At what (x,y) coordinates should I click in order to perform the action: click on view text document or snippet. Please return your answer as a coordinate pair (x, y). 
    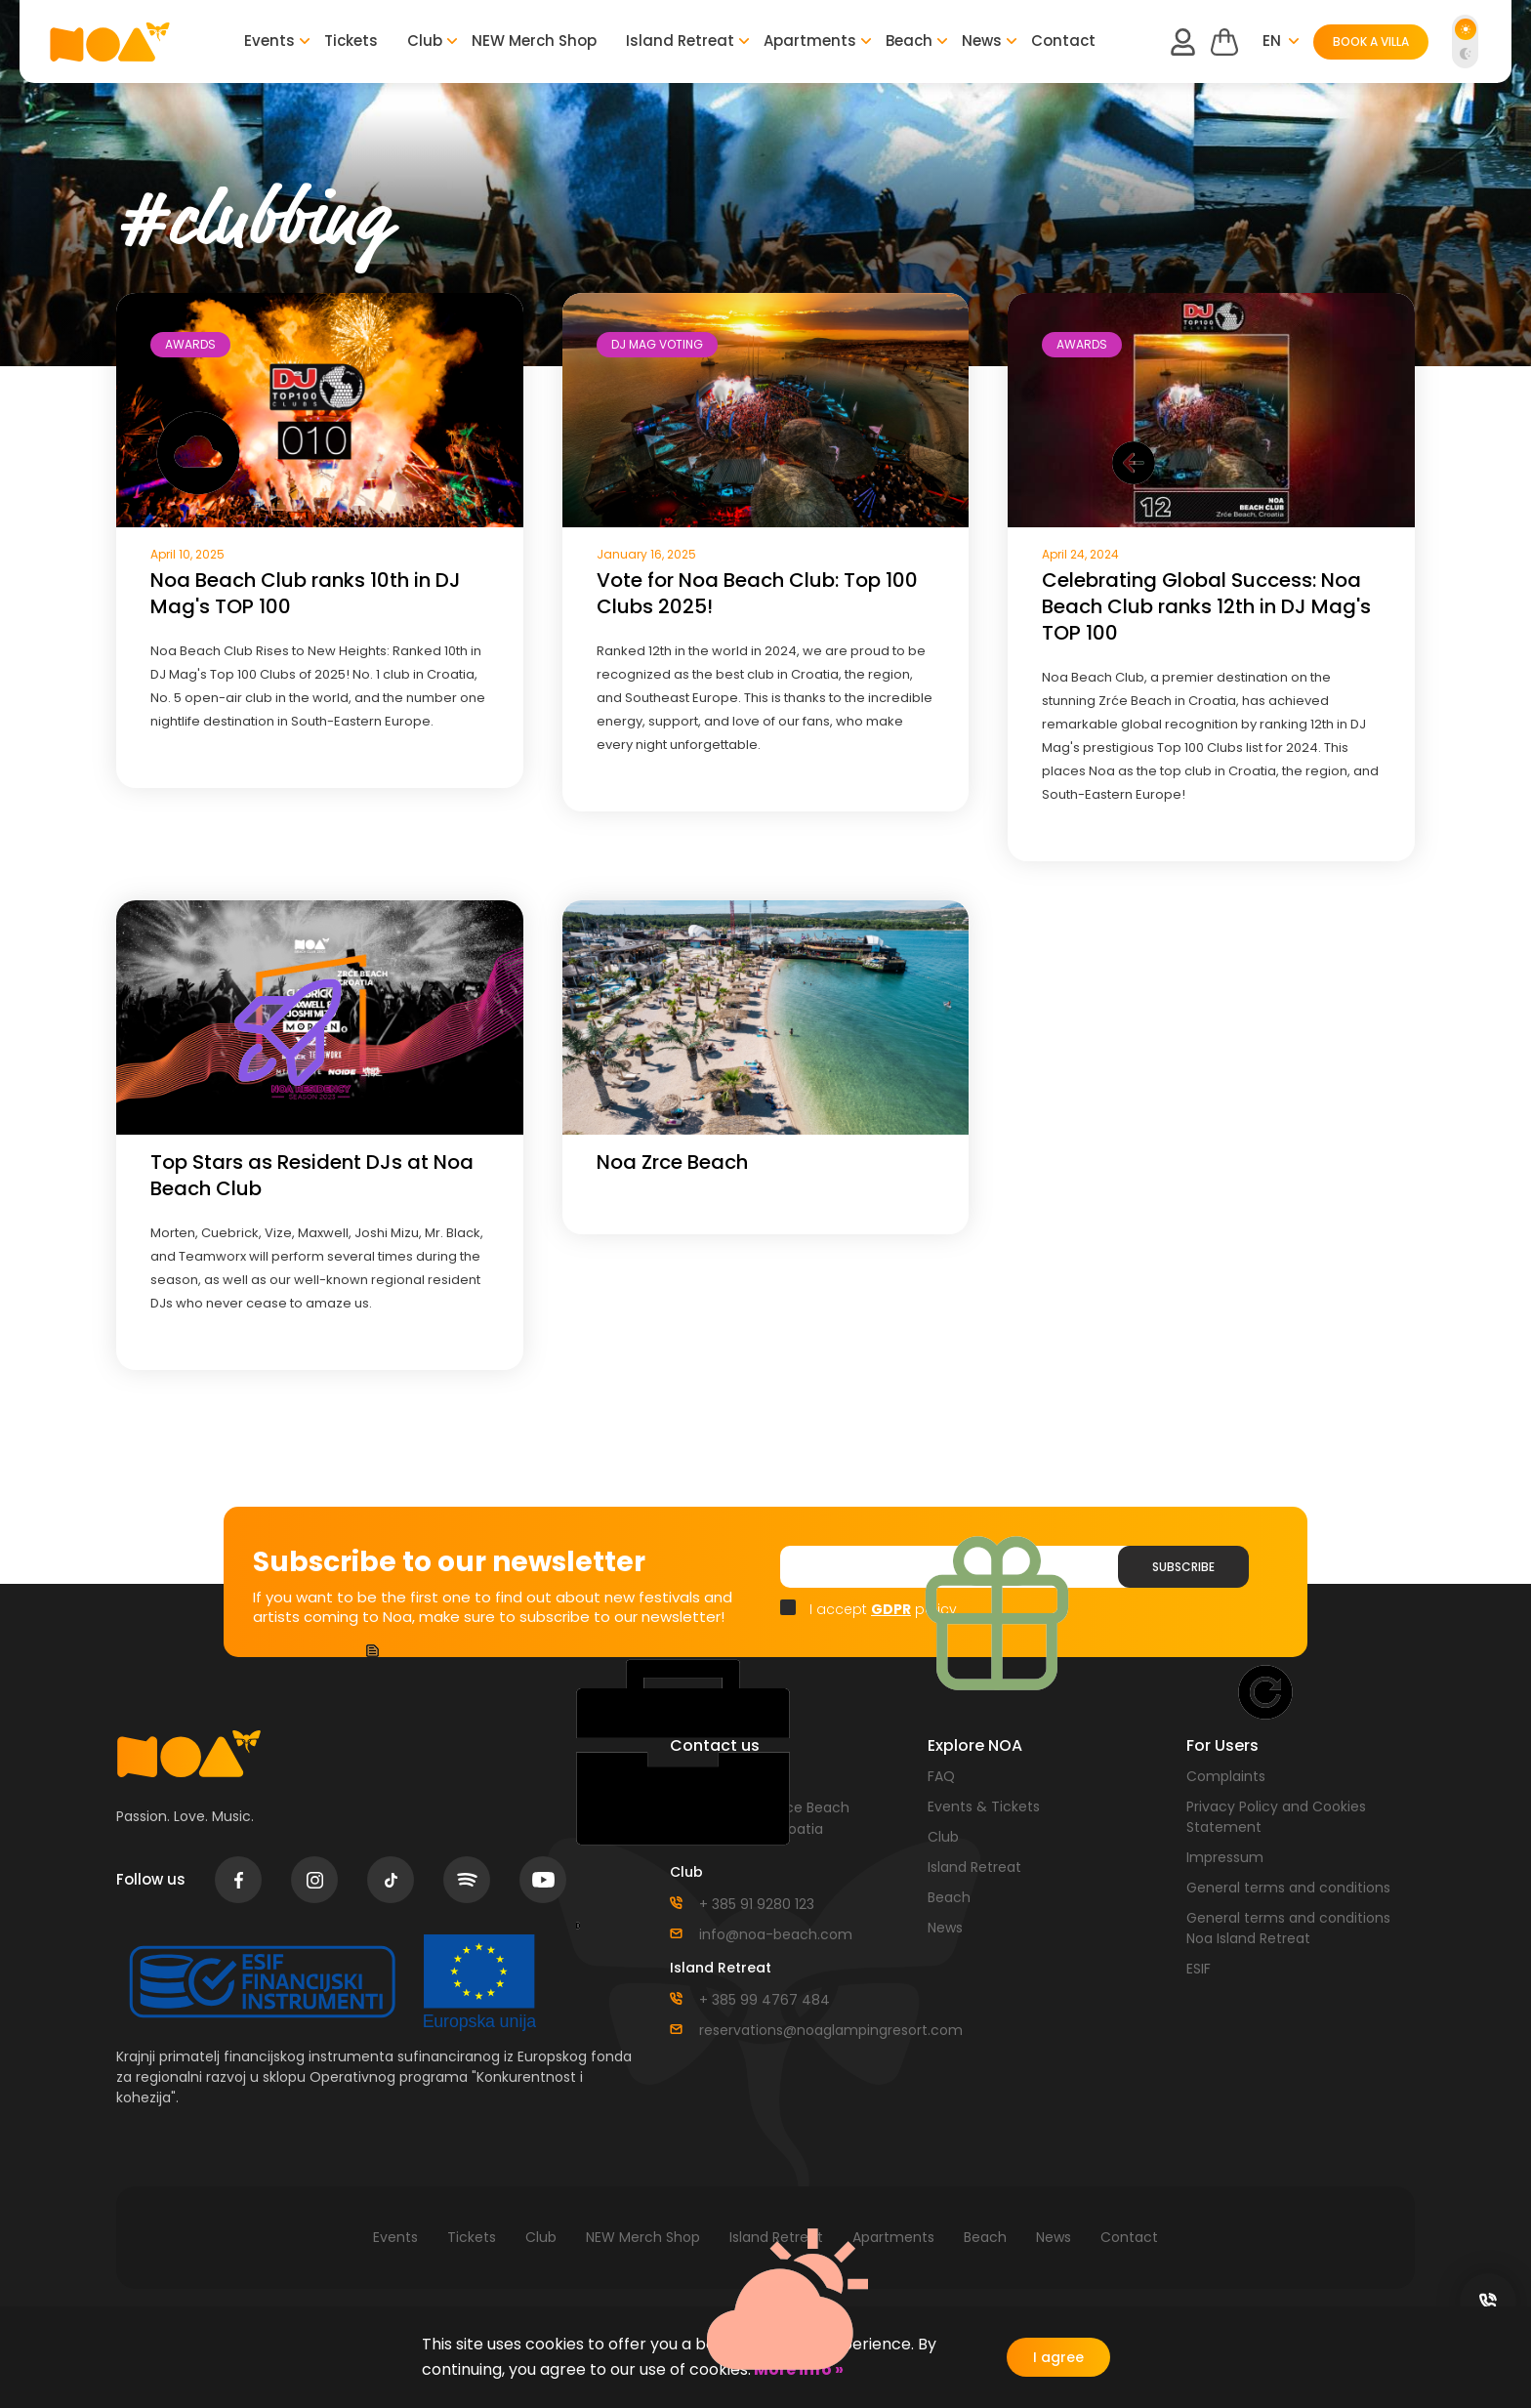
    Looking at the image, I should click on (372, 1650).